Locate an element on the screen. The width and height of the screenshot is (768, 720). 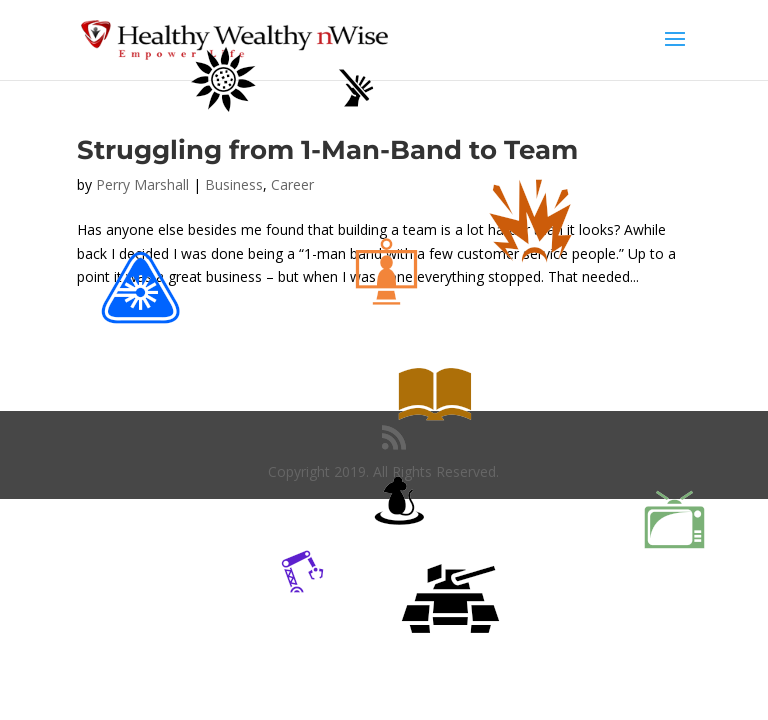
start or join a video conference call is located at coordinates (386, 271).